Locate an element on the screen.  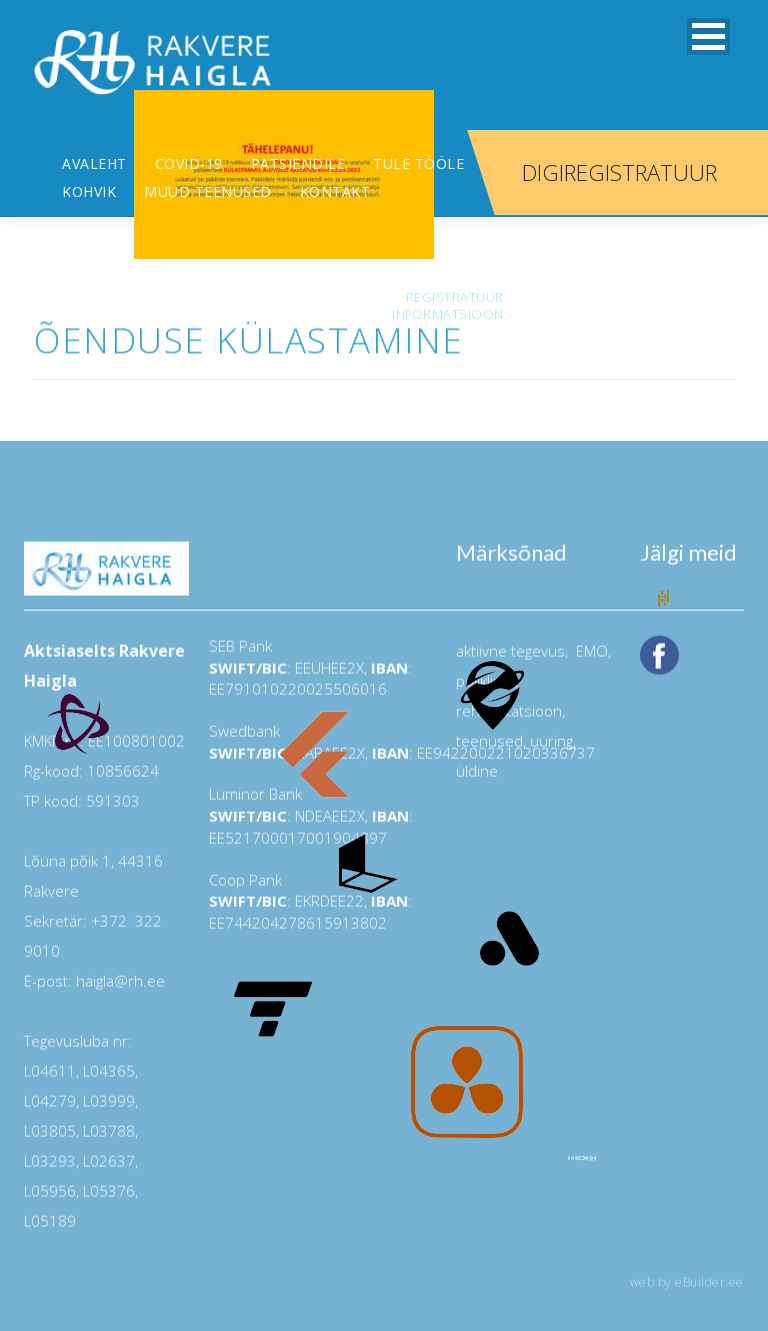
pandas Python data analysis library logo is located at coordinates (663, 598).